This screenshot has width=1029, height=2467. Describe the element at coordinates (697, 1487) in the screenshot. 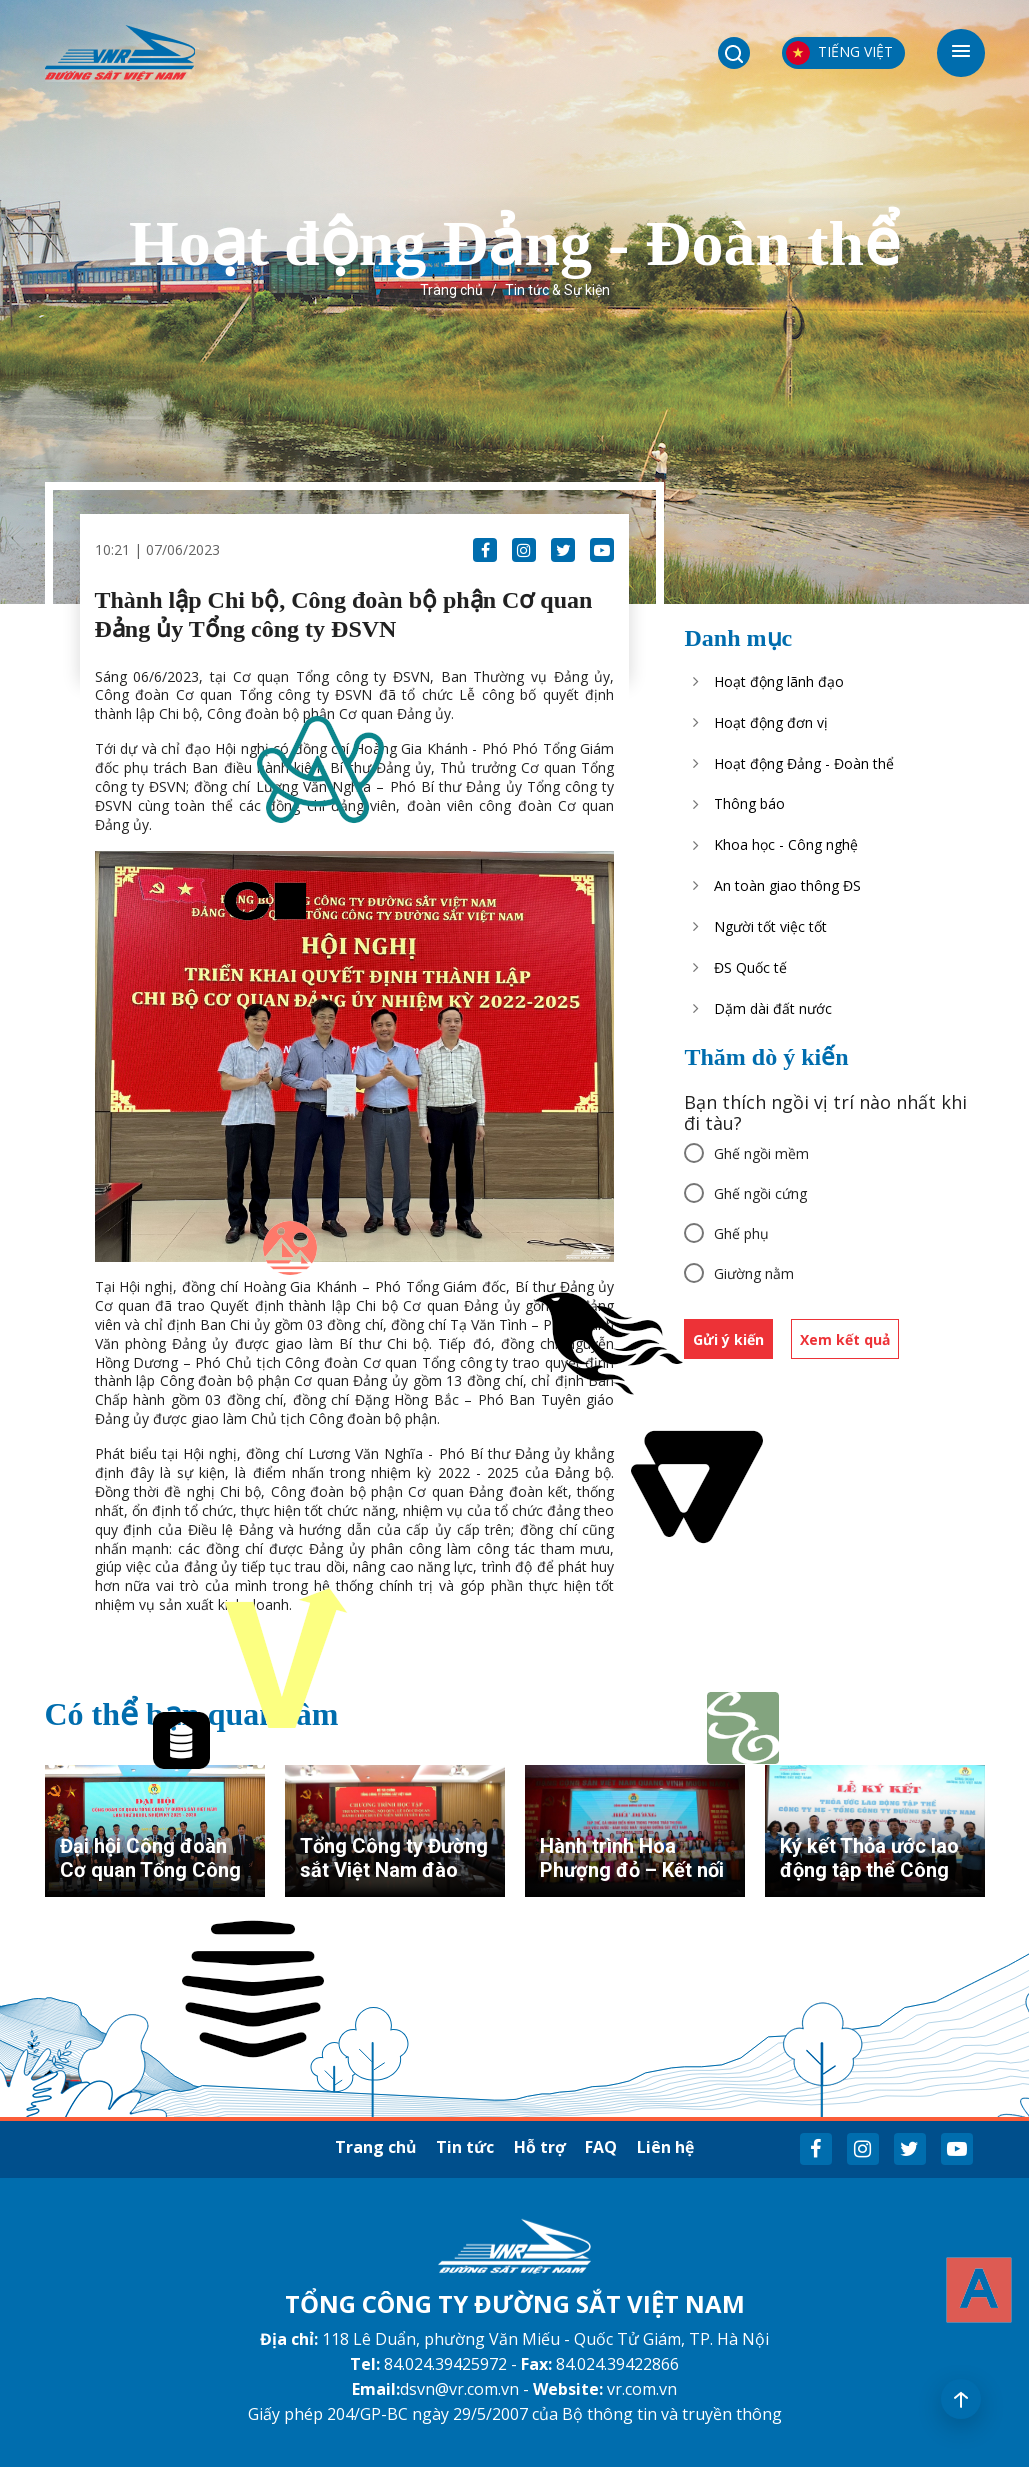

I see `visit the VTEX website or platform` at that location.